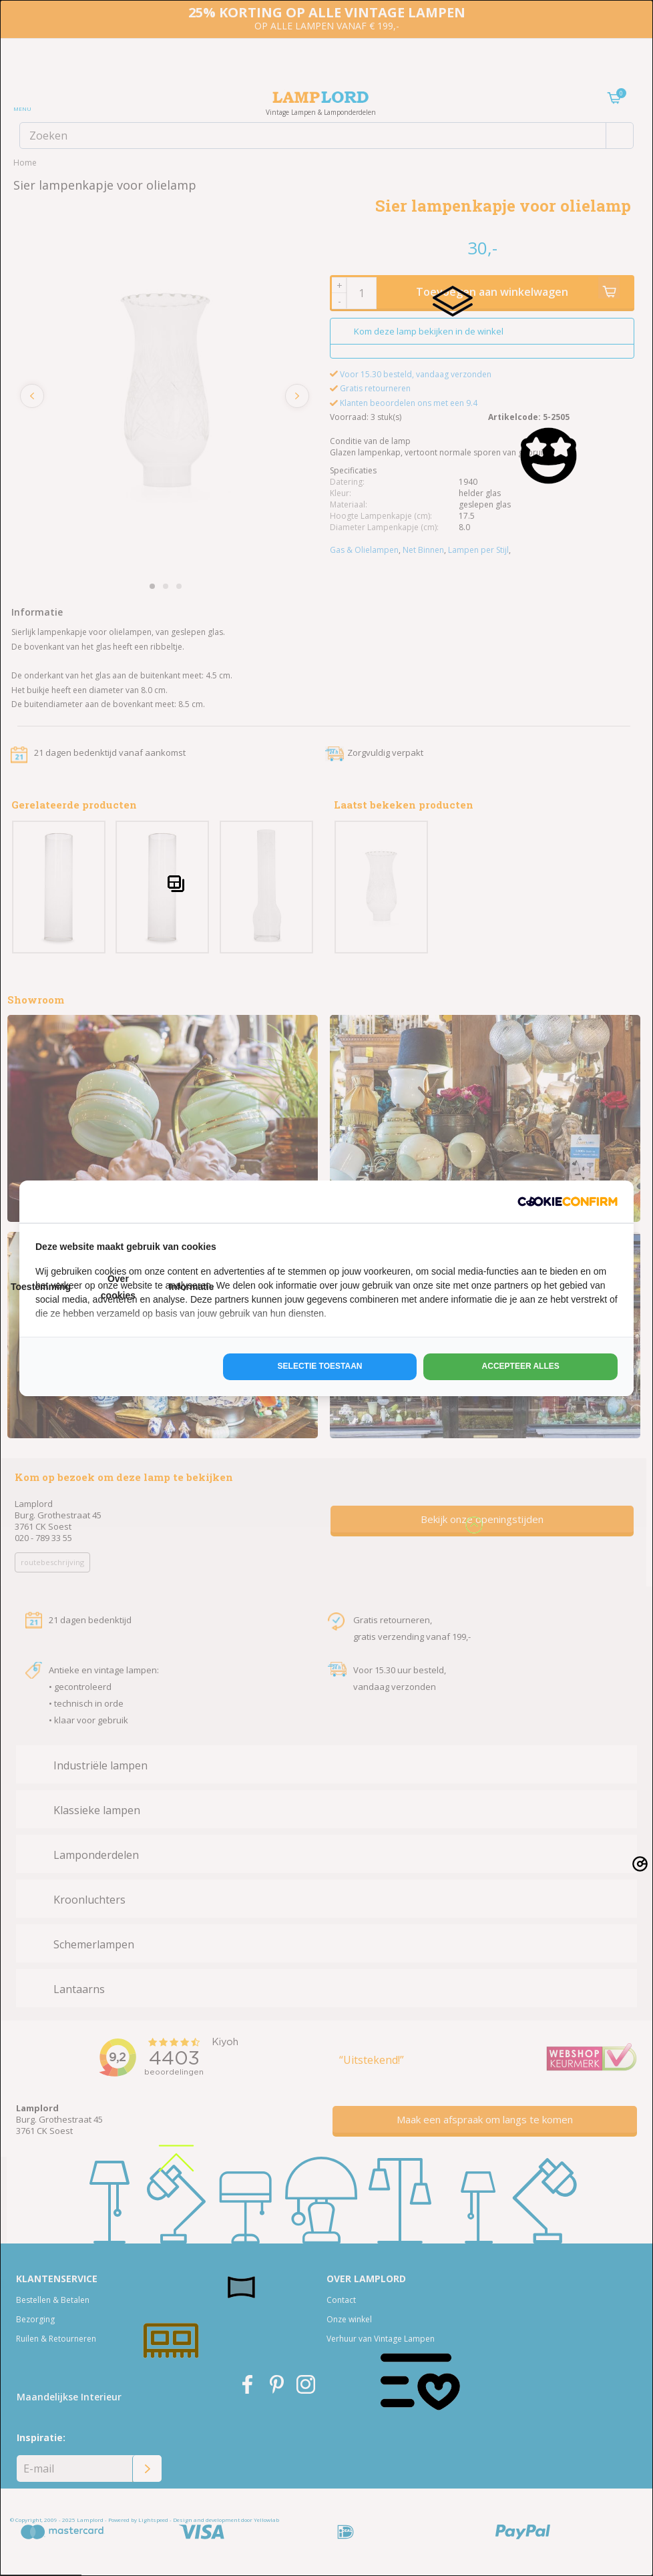  Describe the element at coordinates (474, 1525) in the screenshot. I see `scroll up or return to top` at that location.